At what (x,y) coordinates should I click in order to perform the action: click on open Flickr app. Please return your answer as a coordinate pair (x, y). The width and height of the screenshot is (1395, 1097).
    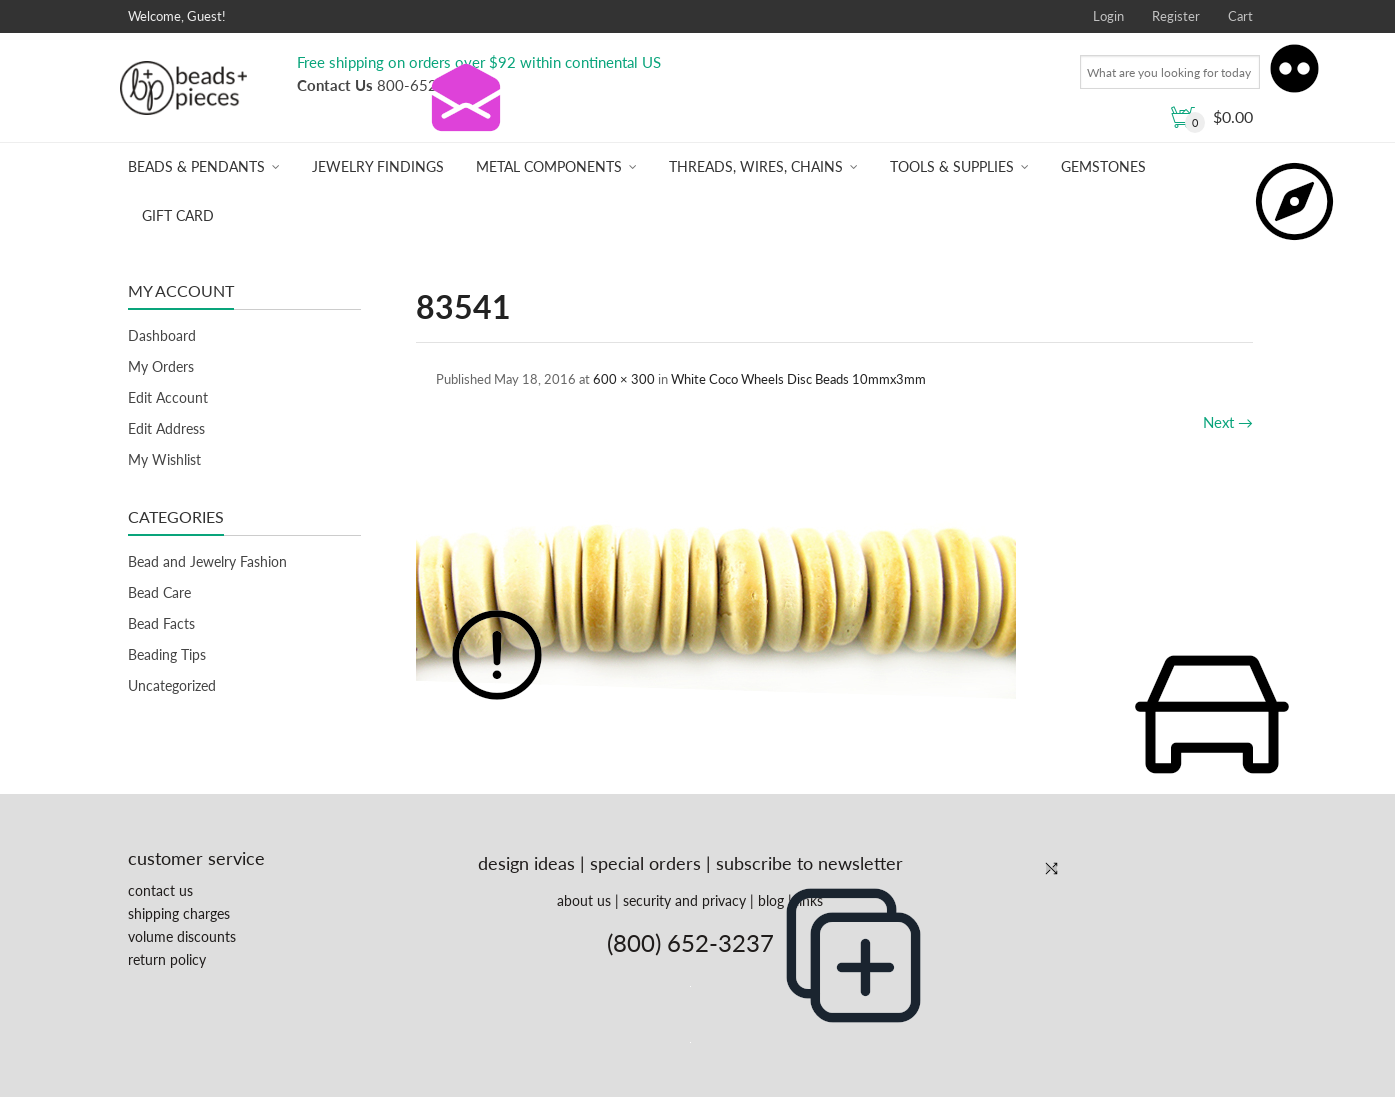
    Looking at the image, I should click on (1294, 68).